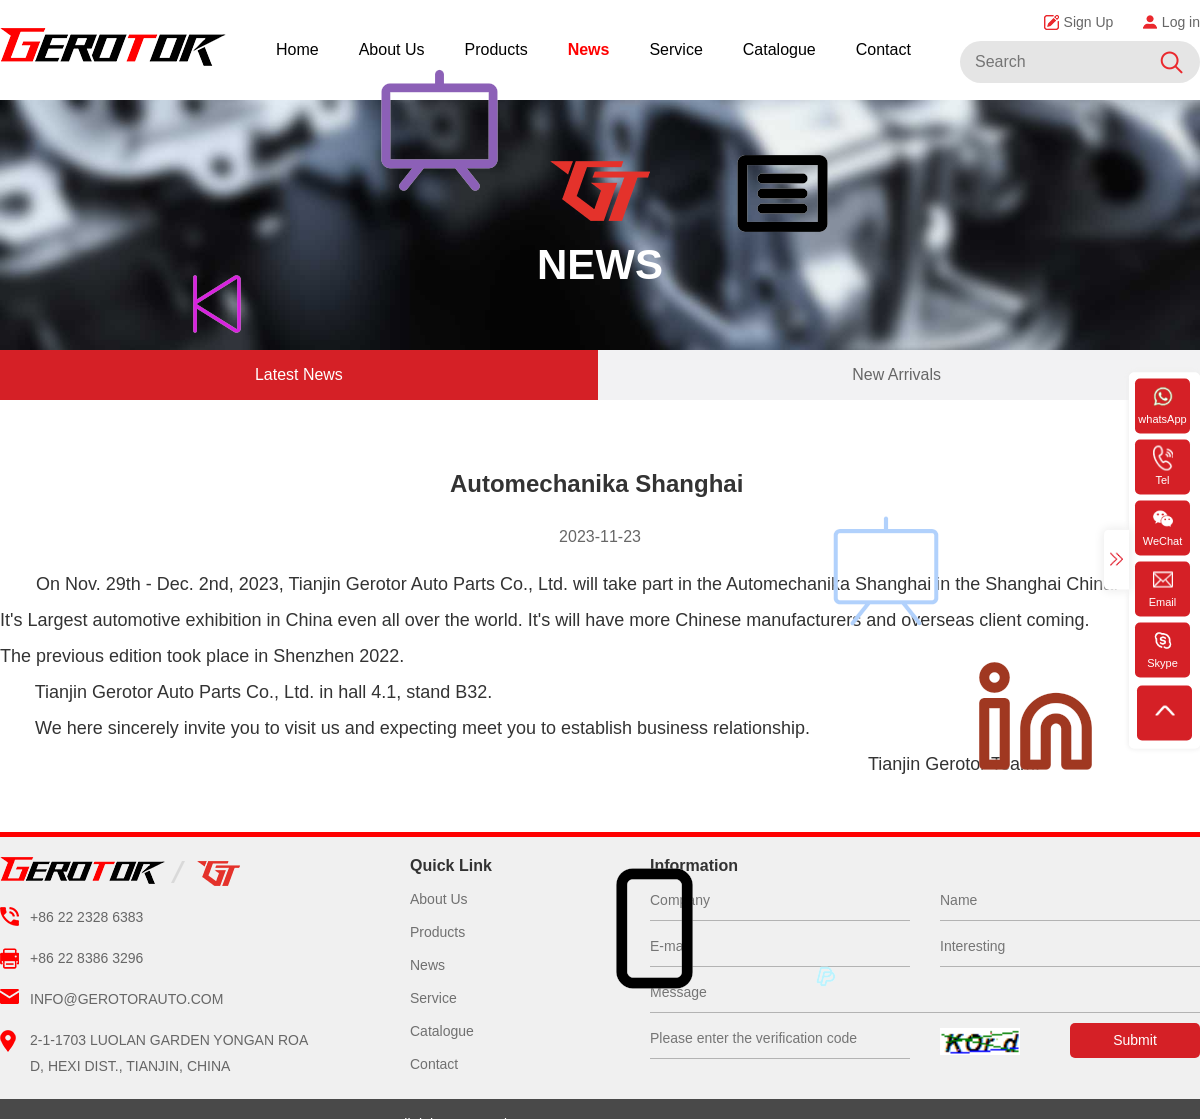 This screenshot has height=1119, width=1200. Describe the element at coordinates (886, 573) in the screenshot. I see `start or view a presentation` at that location.